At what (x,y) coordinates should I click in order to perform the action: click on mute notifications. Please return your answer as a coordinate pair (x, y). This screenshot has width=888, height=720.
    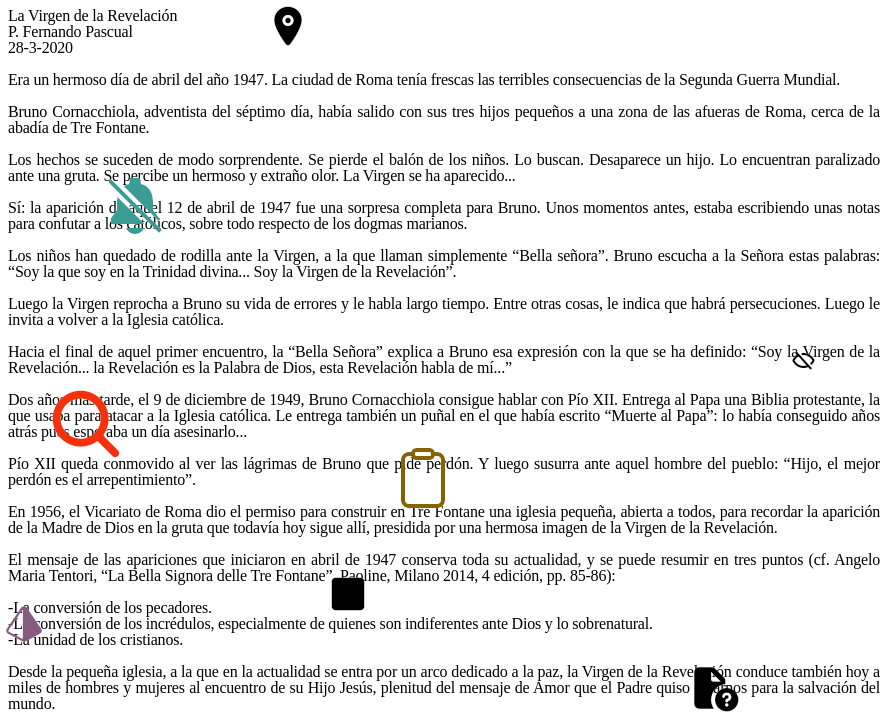
    Looking at the image, I should click on (135, 206).